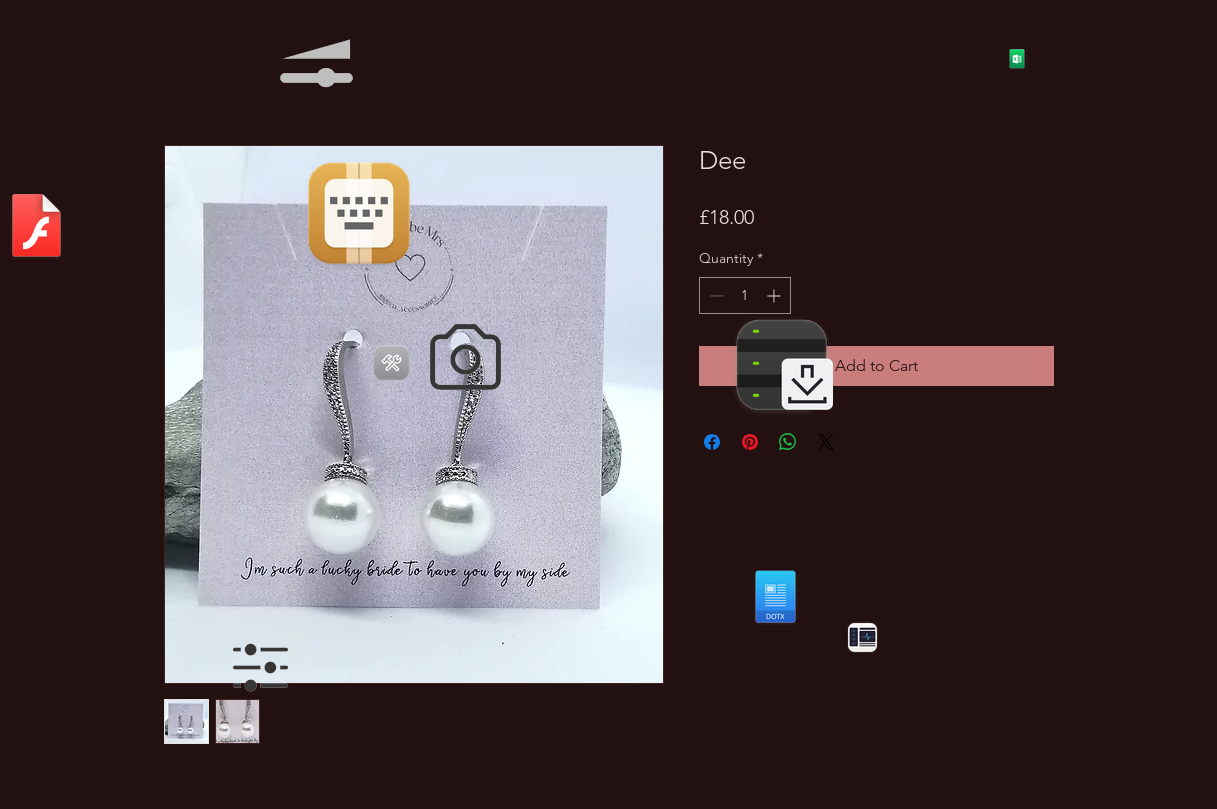 The height and width of the screenshot is (809, 1217). What do you see at coordinates (1017, 59) in the screenshot?
I see `spreadsheet template file` at bounding box center [1017, 59].